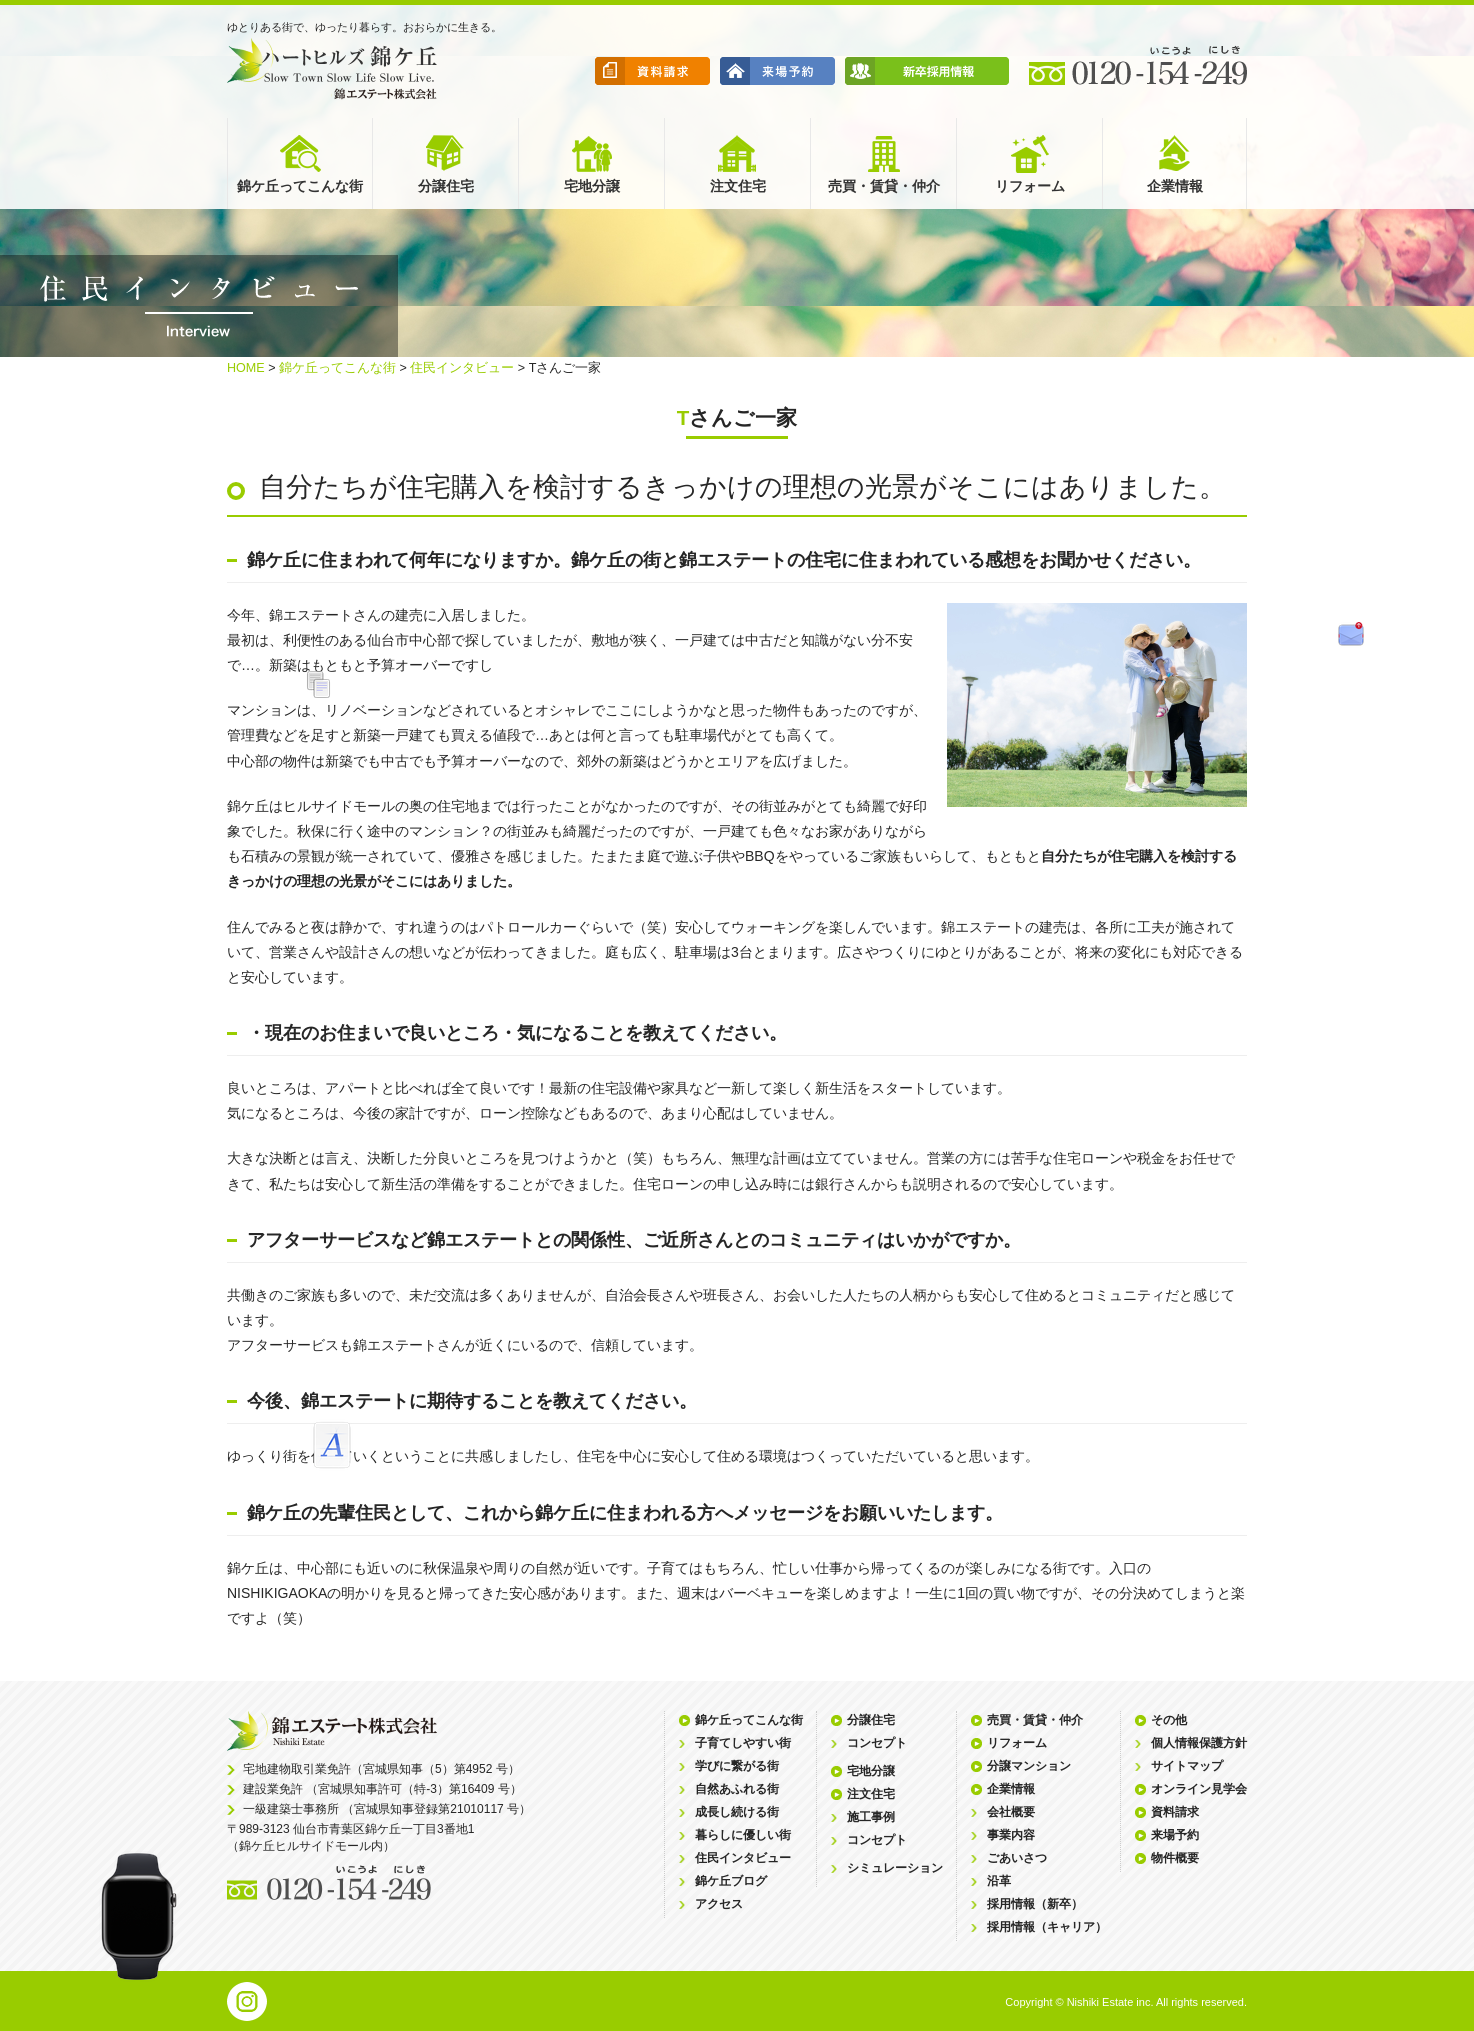 This screenshot has height=2031, width=1474. What do you see at coordinates (1351, 635) in the screenshot?
I see `send an email message` at bounding box center [1351, 635].